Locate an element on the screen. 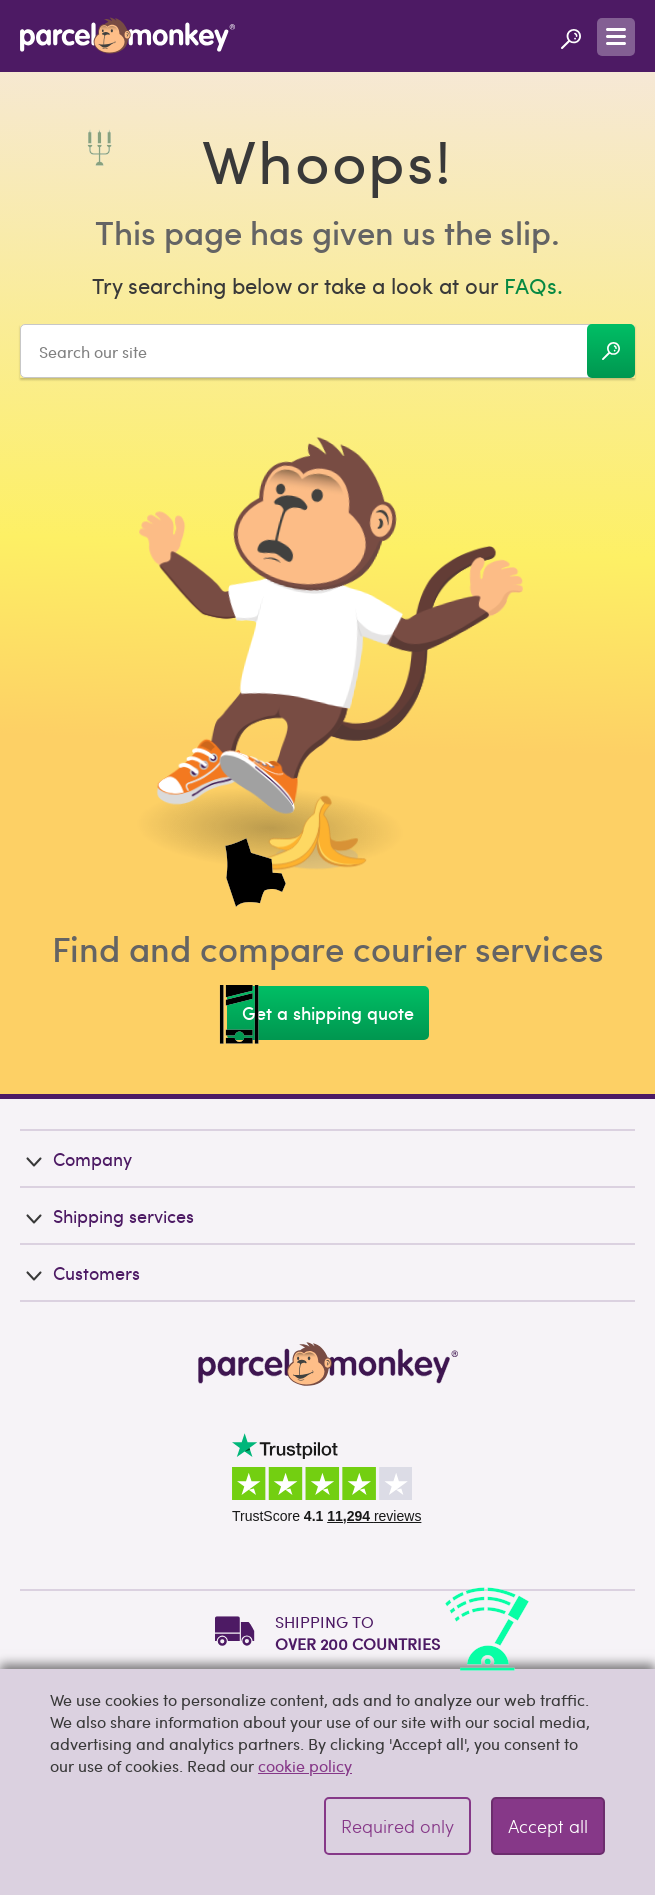 The image size is (655, 1895). execute or delete an item permanently is located at coordinates (238, 1014).